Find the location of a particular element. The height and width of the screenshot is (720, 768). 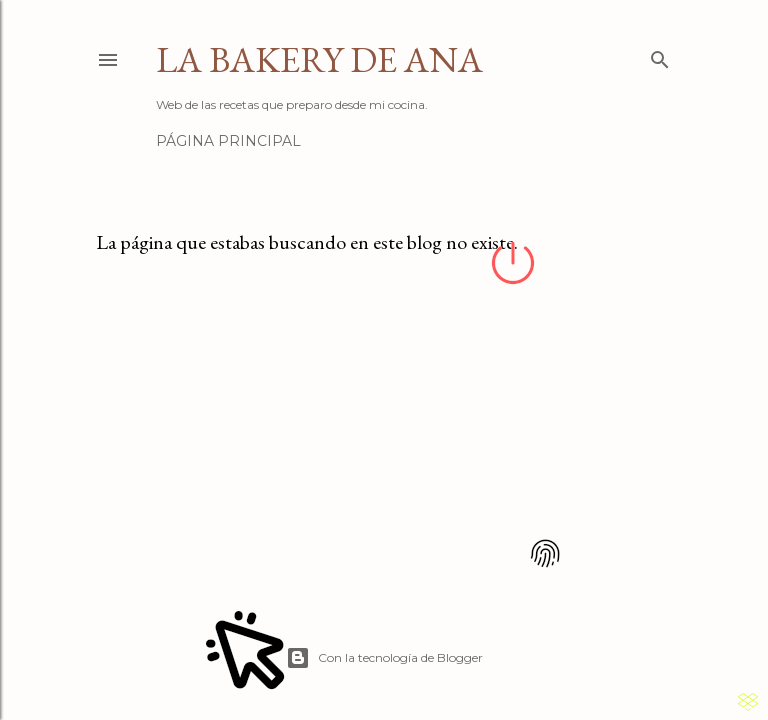

access dropbox cloud storage is located at coordinates (748, 701).